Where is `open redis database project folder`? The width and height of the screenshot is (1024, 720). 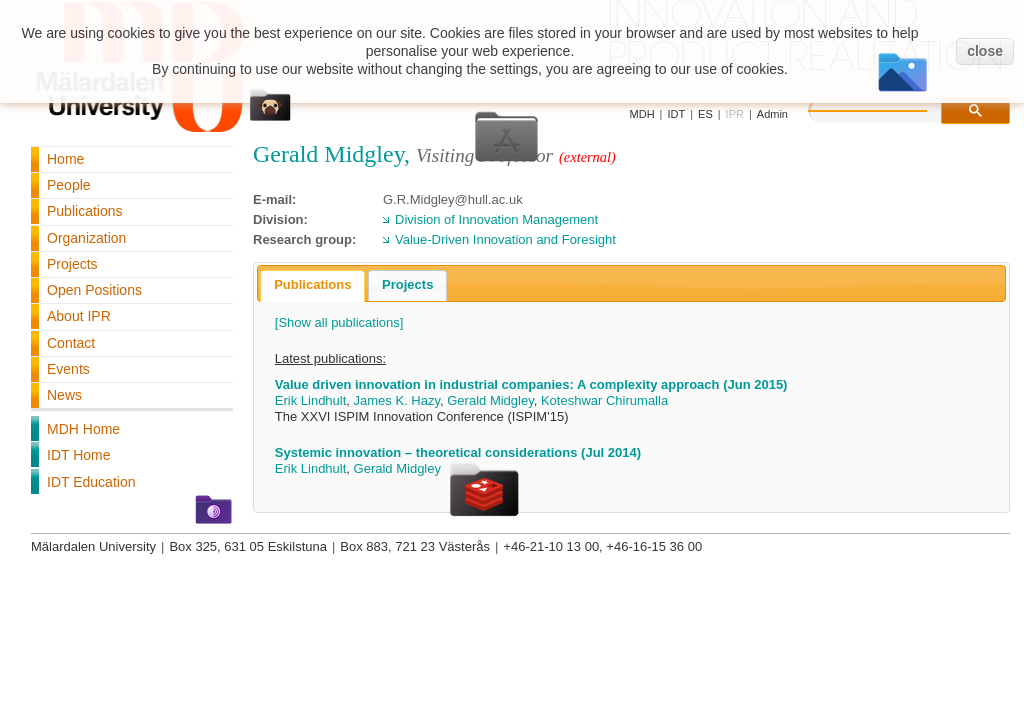
open redis database project folder is located at coordinates (484, 491).